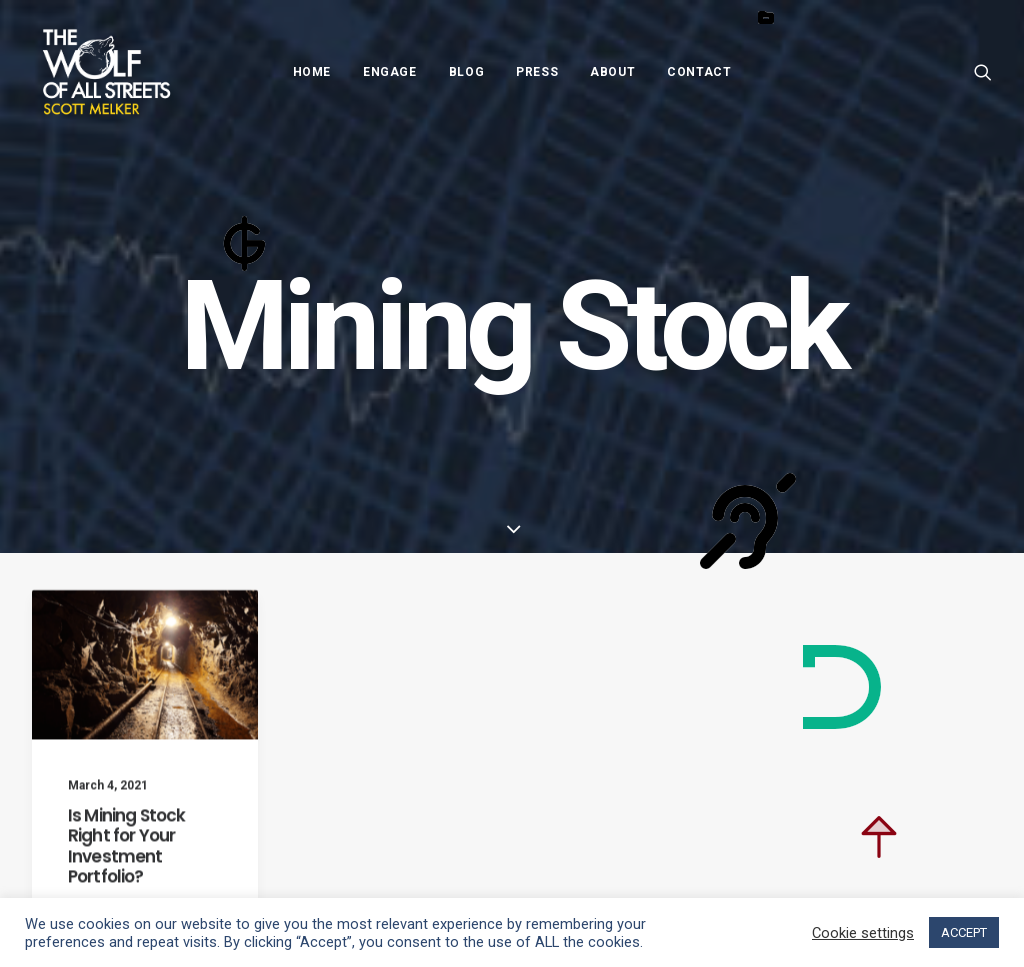  Describe the element at coordinates (879, 837) in the screenshot. I see `scroll to top of page` at that location.